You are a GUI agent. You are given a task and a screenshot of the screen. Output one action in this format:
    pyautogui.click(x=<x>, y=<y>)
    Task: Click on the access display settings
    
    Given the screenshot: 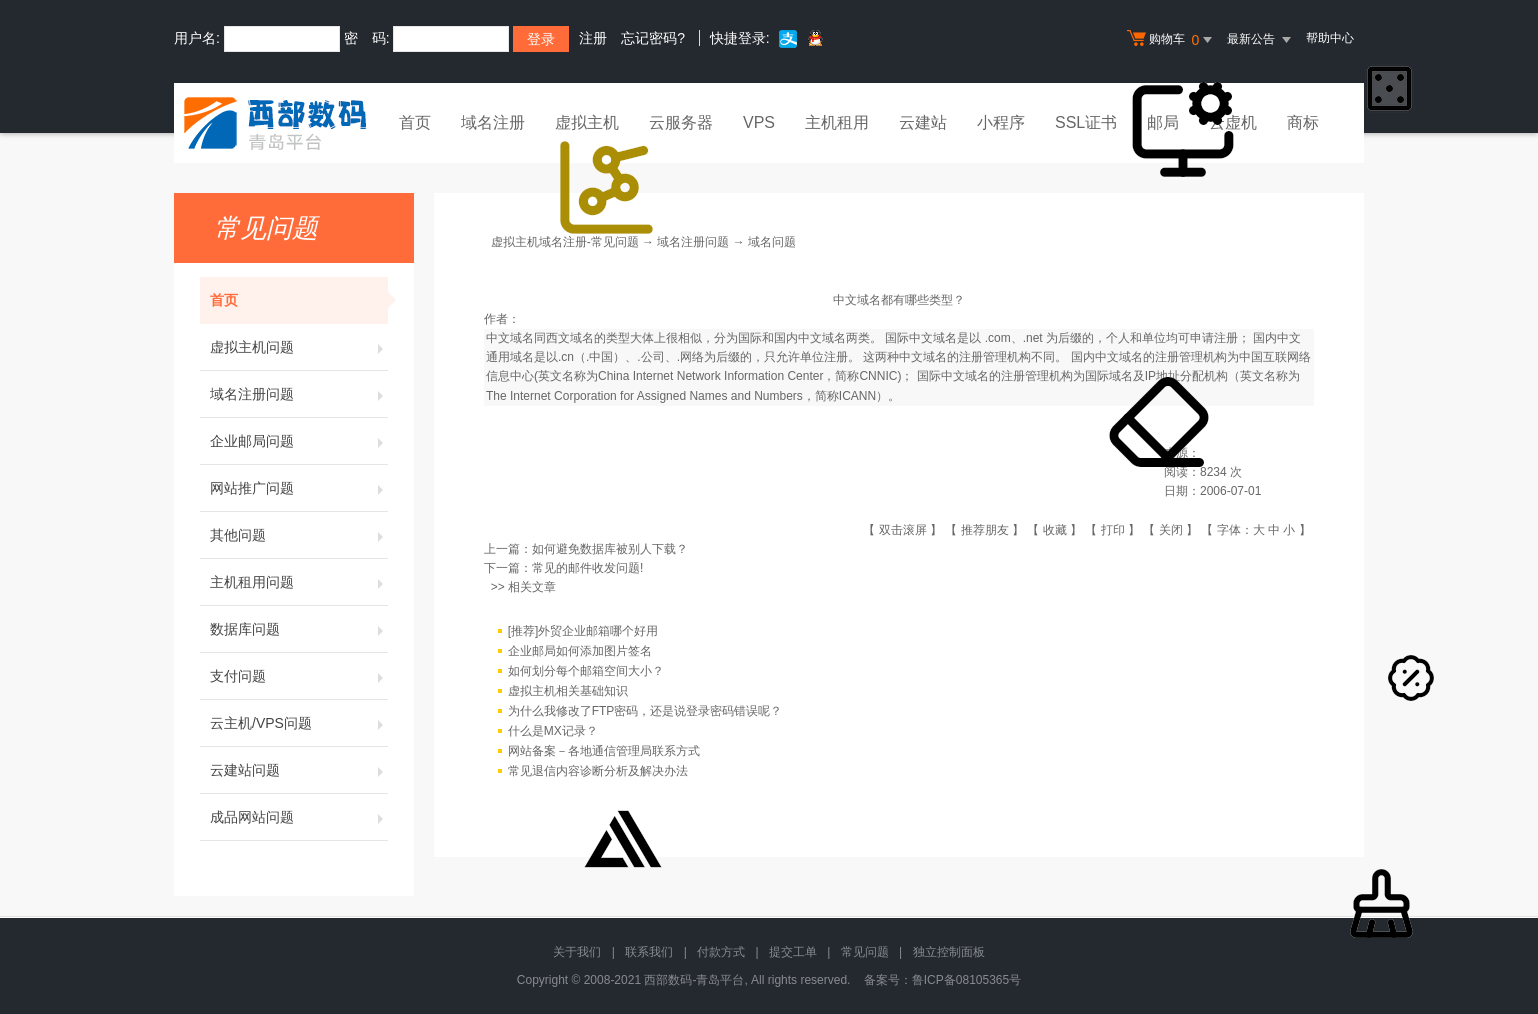 What is the action you would take?
    pyautogui.click(x=1183, y=131)
    